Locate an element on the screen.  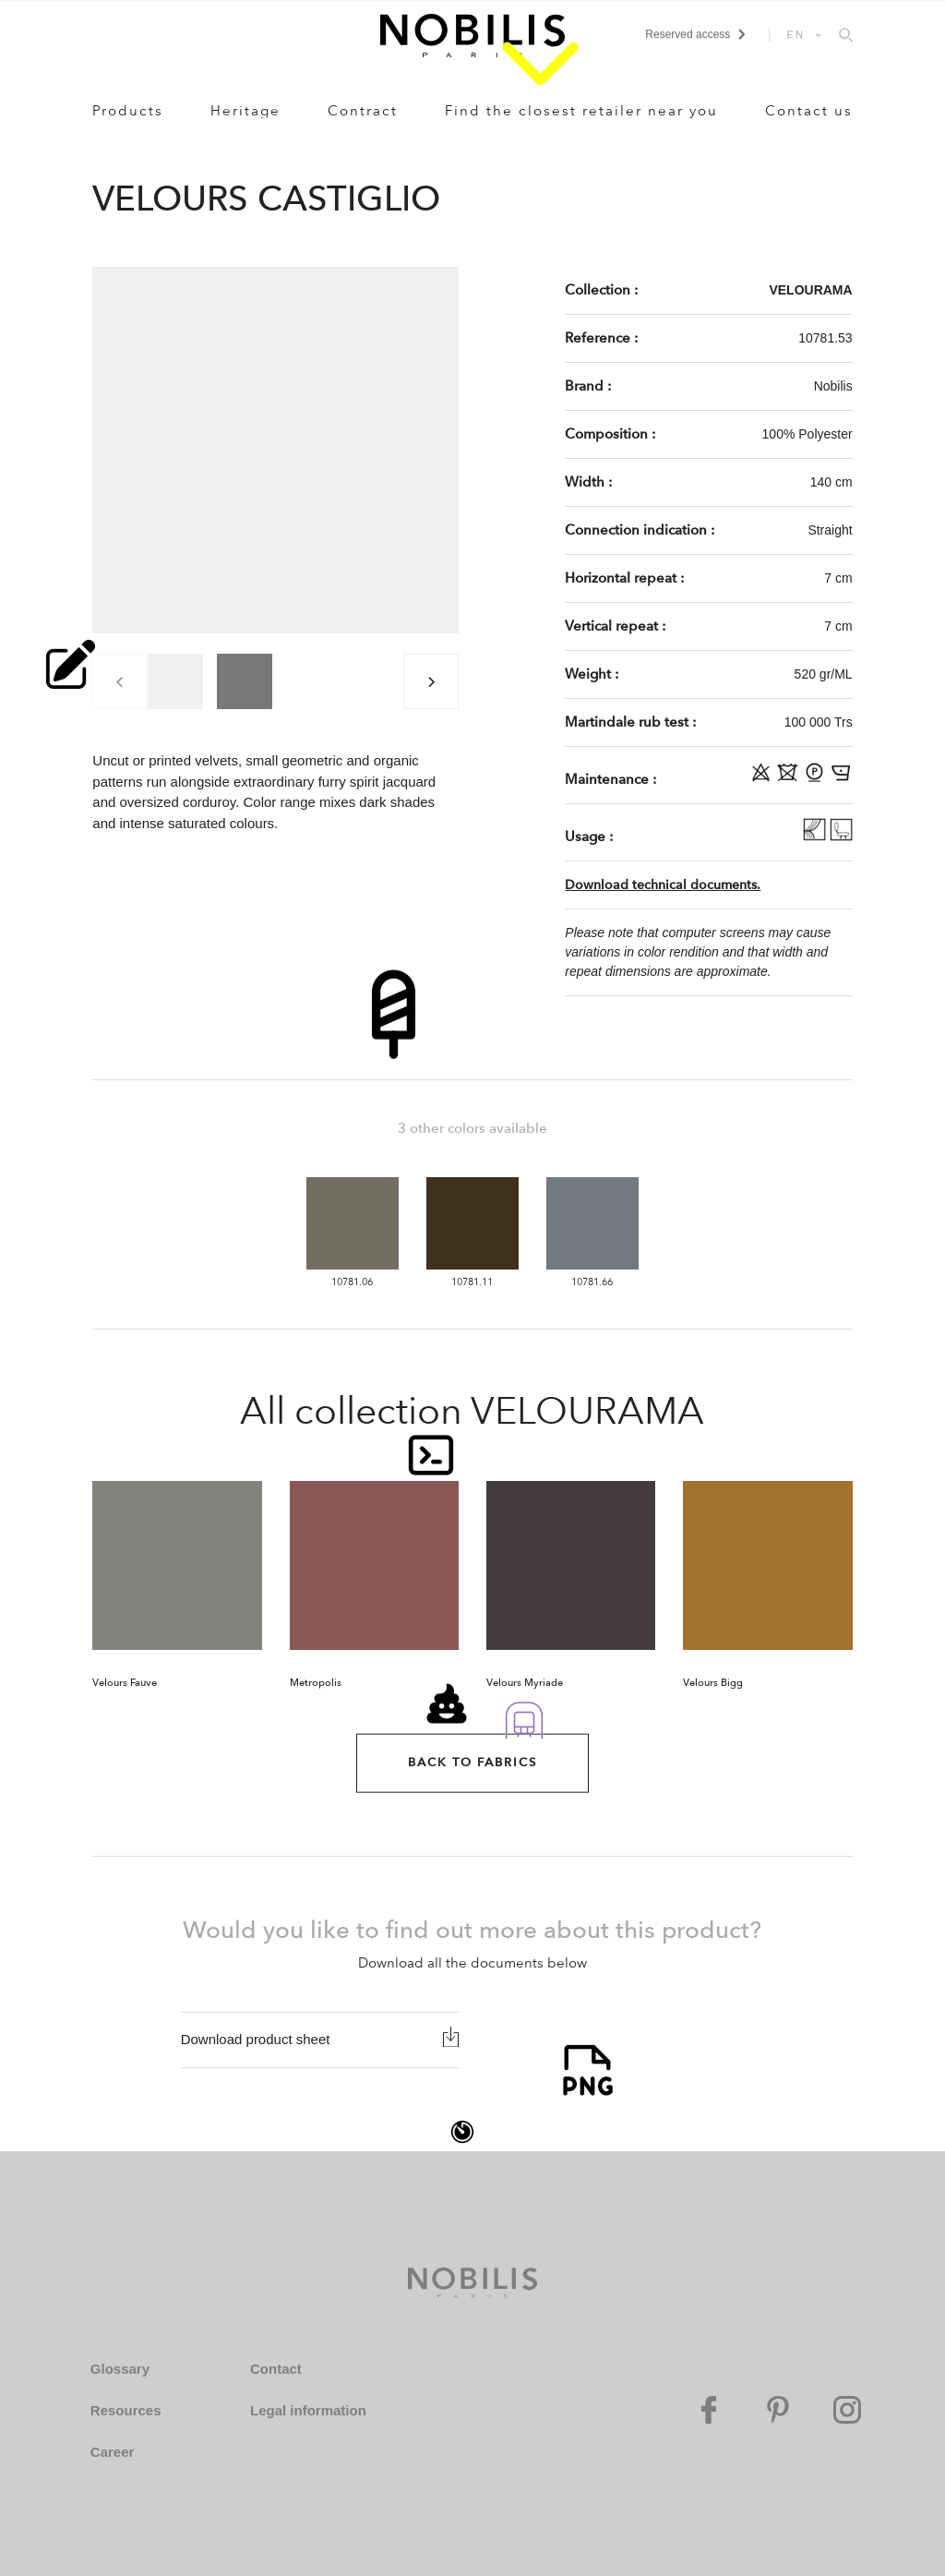
open command line terminal is located at coordinates (431, 1455).